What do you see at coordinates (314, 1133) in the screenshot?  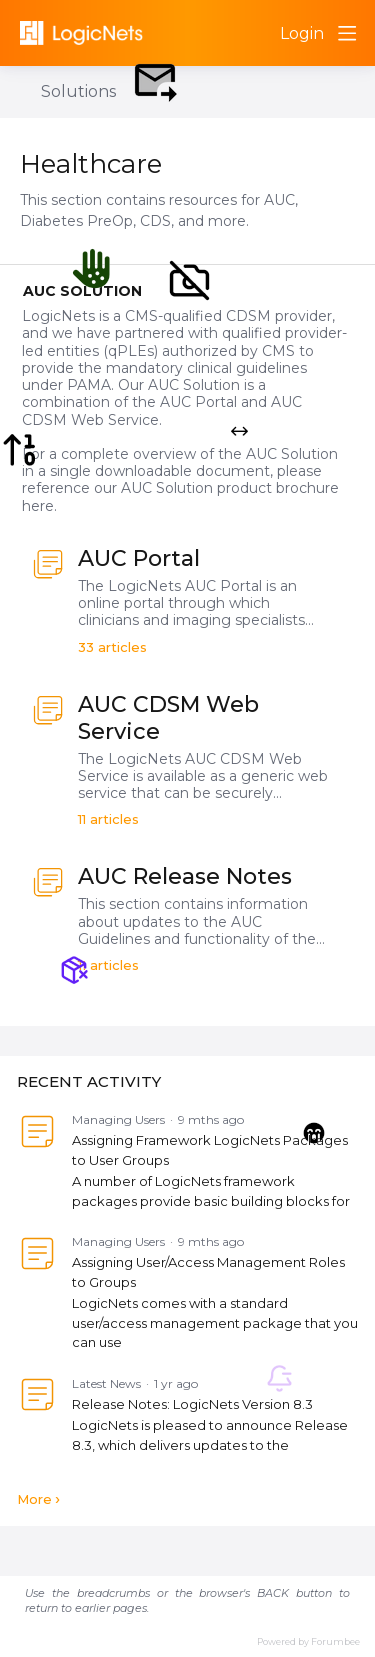 I see `react with a crying or sad emotion` at bounding box center [314, 1133].